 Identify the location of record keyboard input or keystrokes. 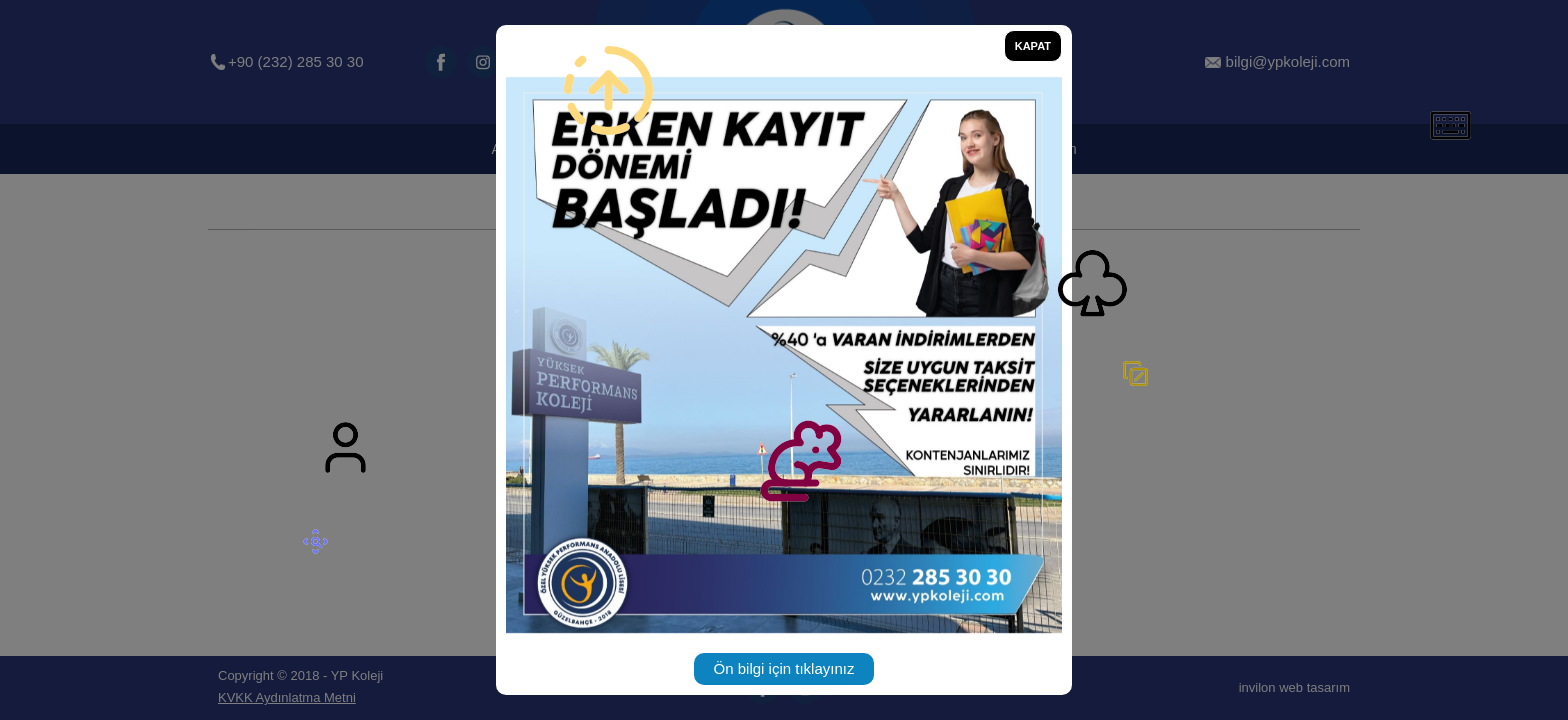
(1449, 127).